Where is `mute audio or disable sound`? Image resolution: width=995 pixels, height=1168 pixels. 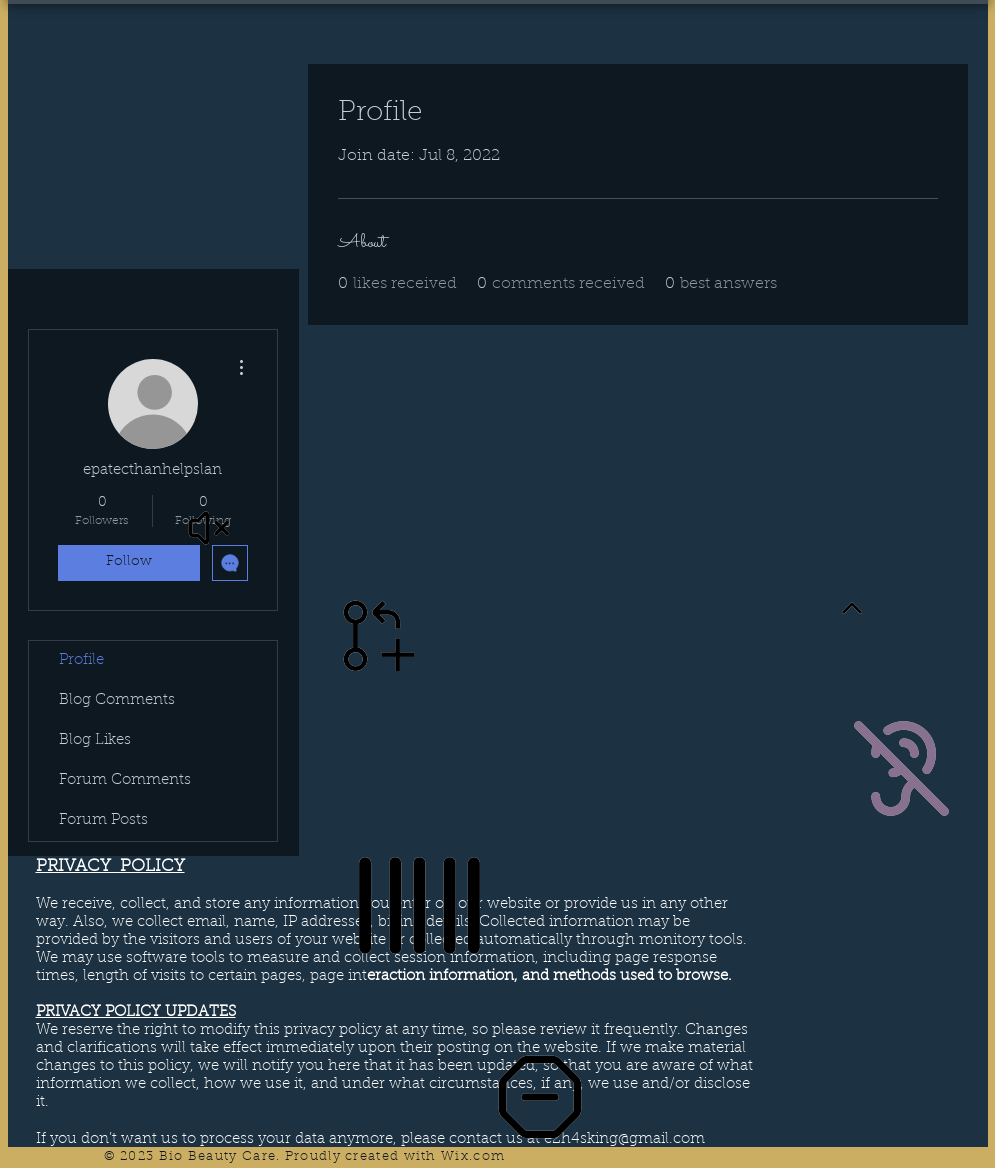
mute audio or disable sound is located at coordinates (901, 768).